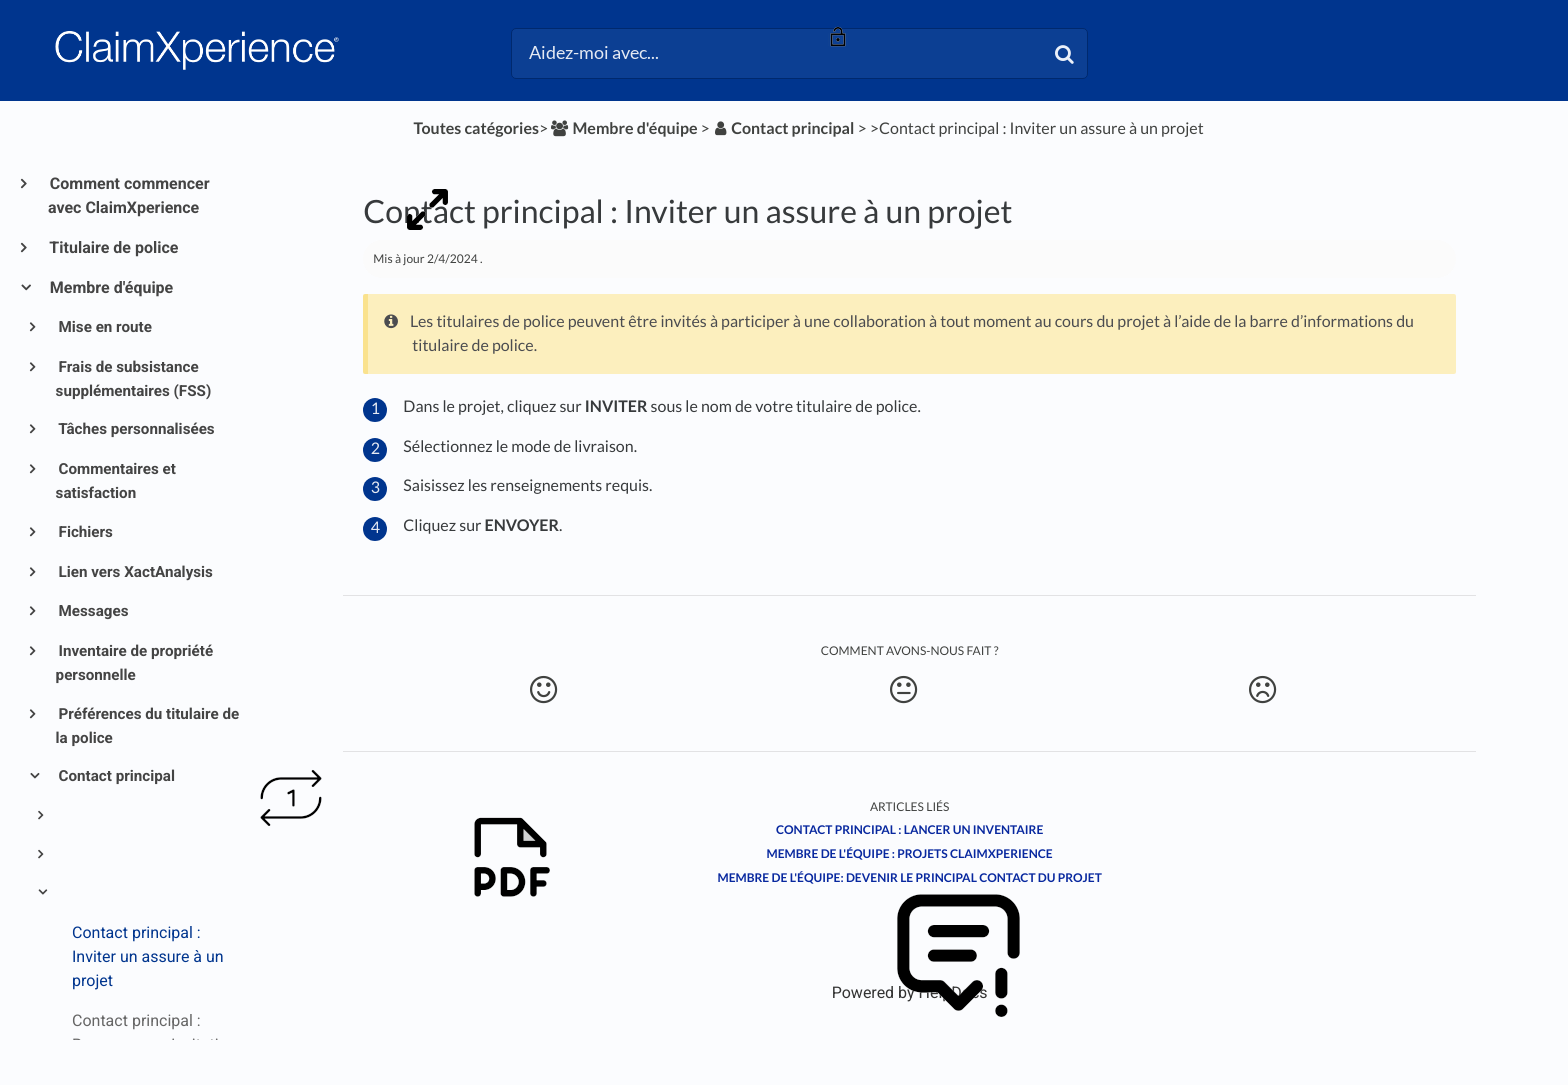 The height and width of the screenshot is (1085, 1568). I want to click on repeat current track once, so click(291, 798).